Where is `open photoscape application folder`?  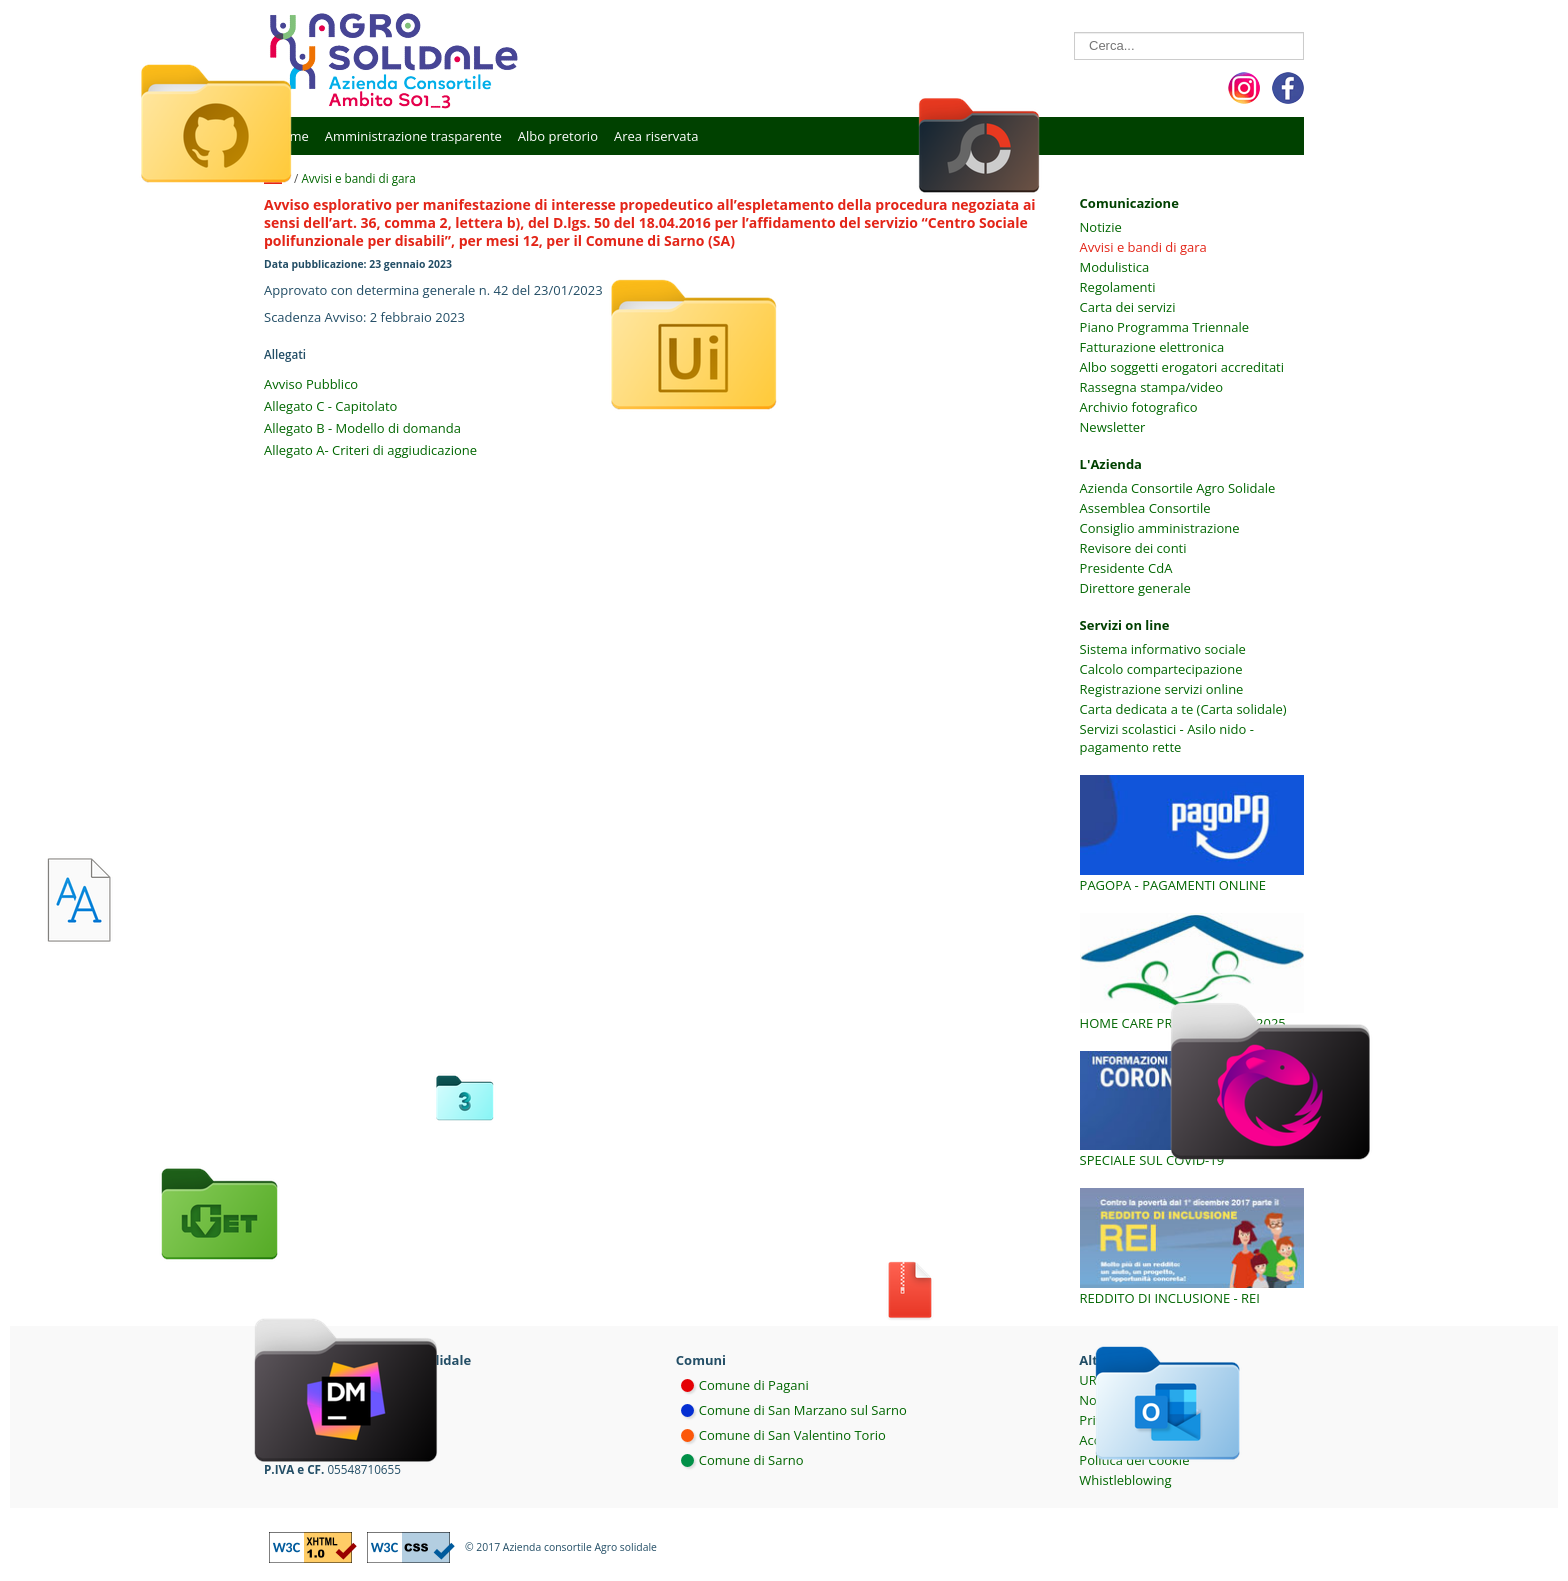
open photoscape application folder is located at coordinates (978, 148).